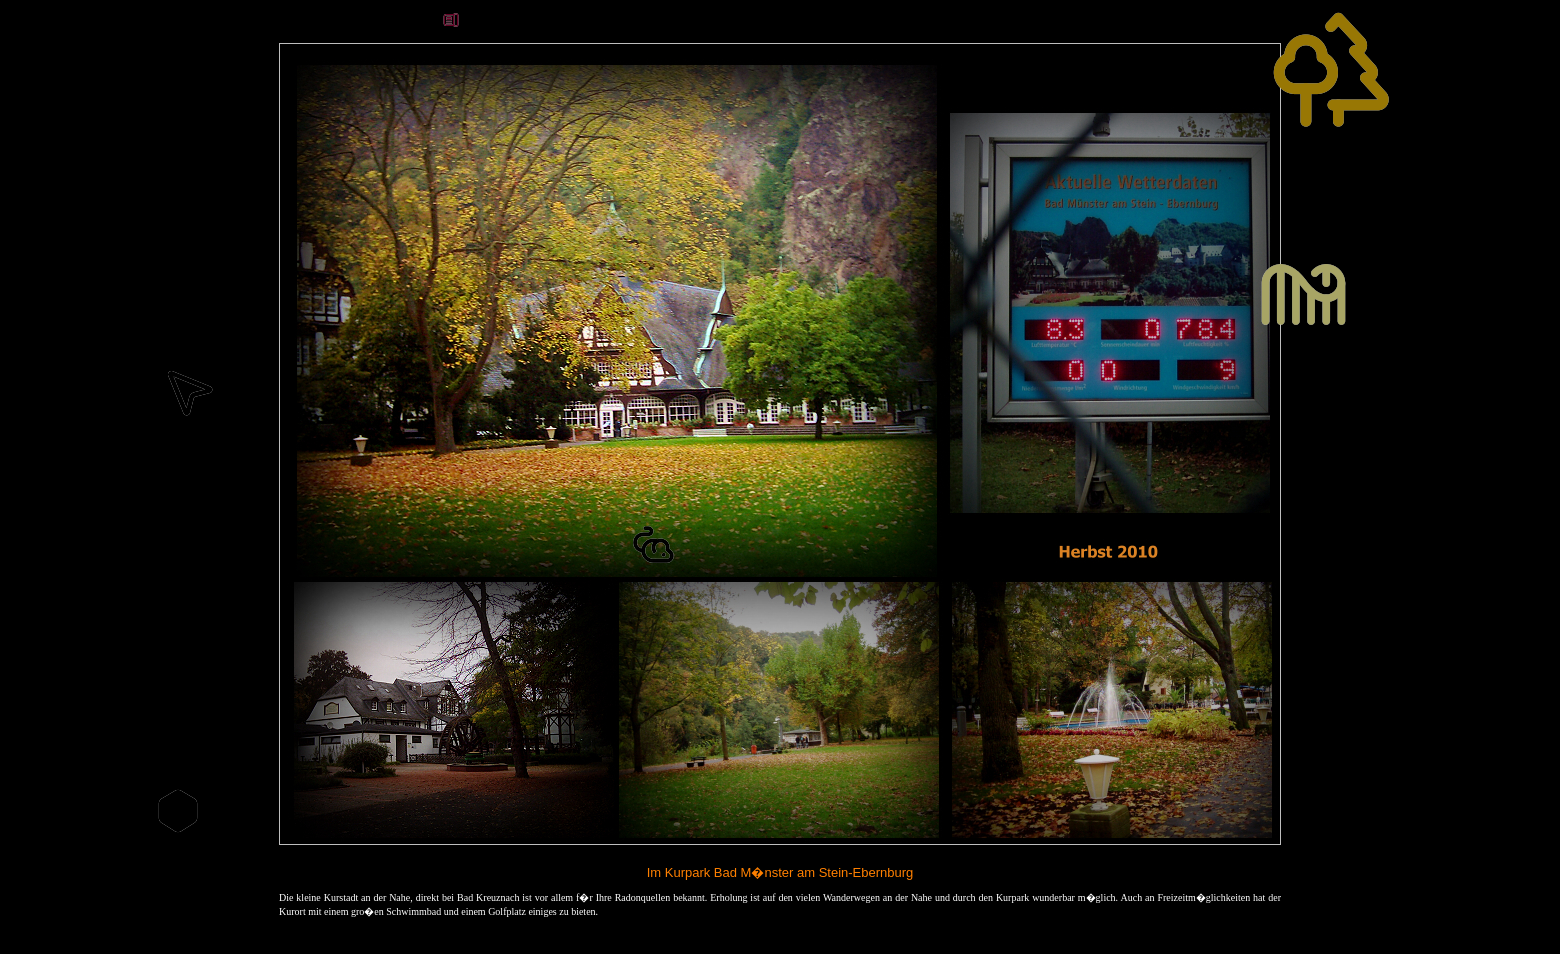  Describe the element at coordinates (653, 544) in the screenshot. I see `request pest control services for rodents` at that location.